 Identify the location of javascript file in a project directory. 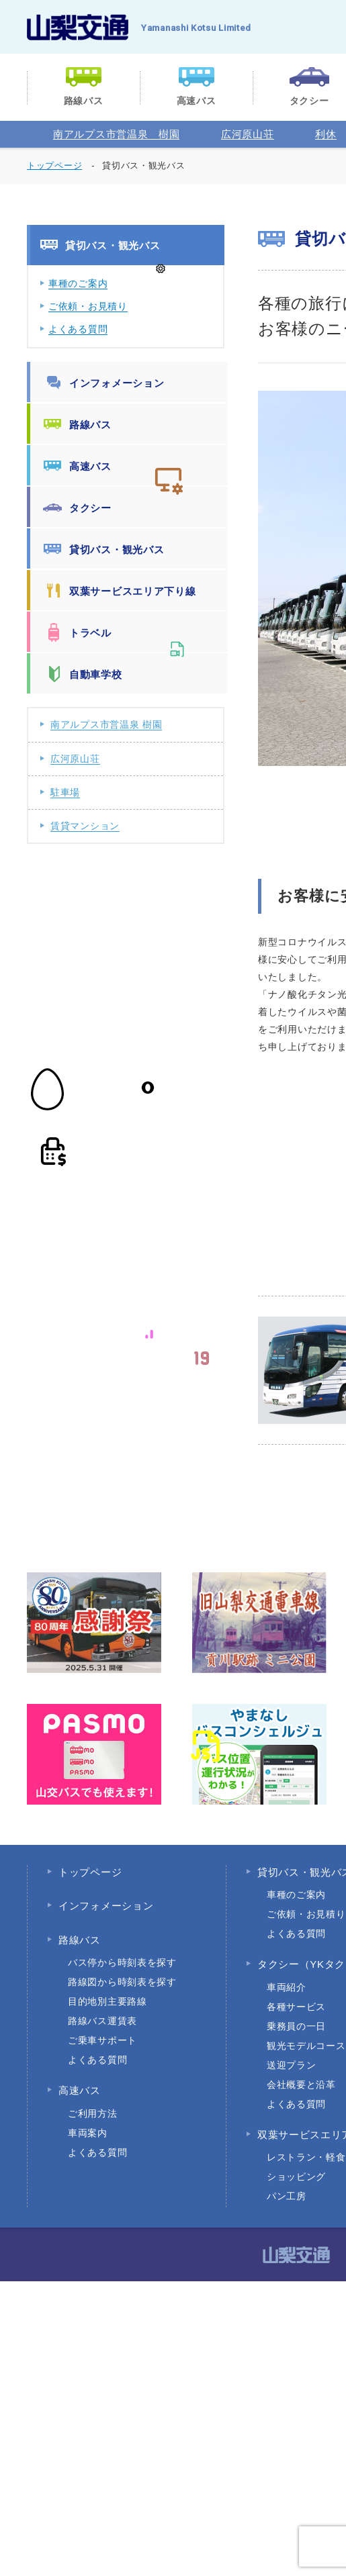
(206, 1746).